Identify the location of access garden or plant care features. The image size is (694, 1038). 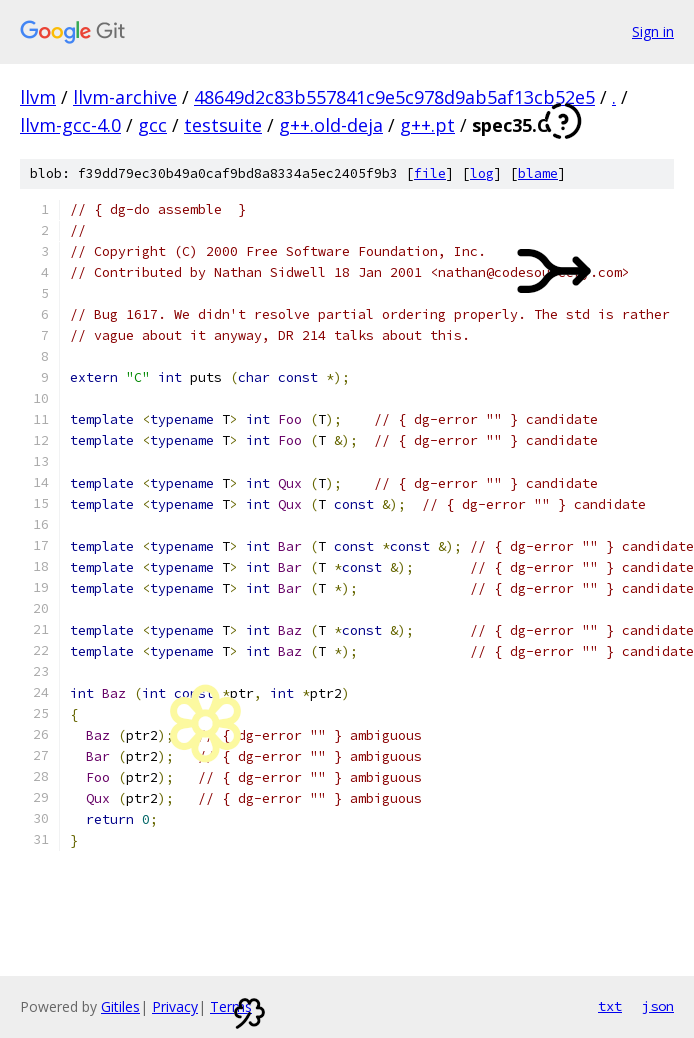
(205, 723).